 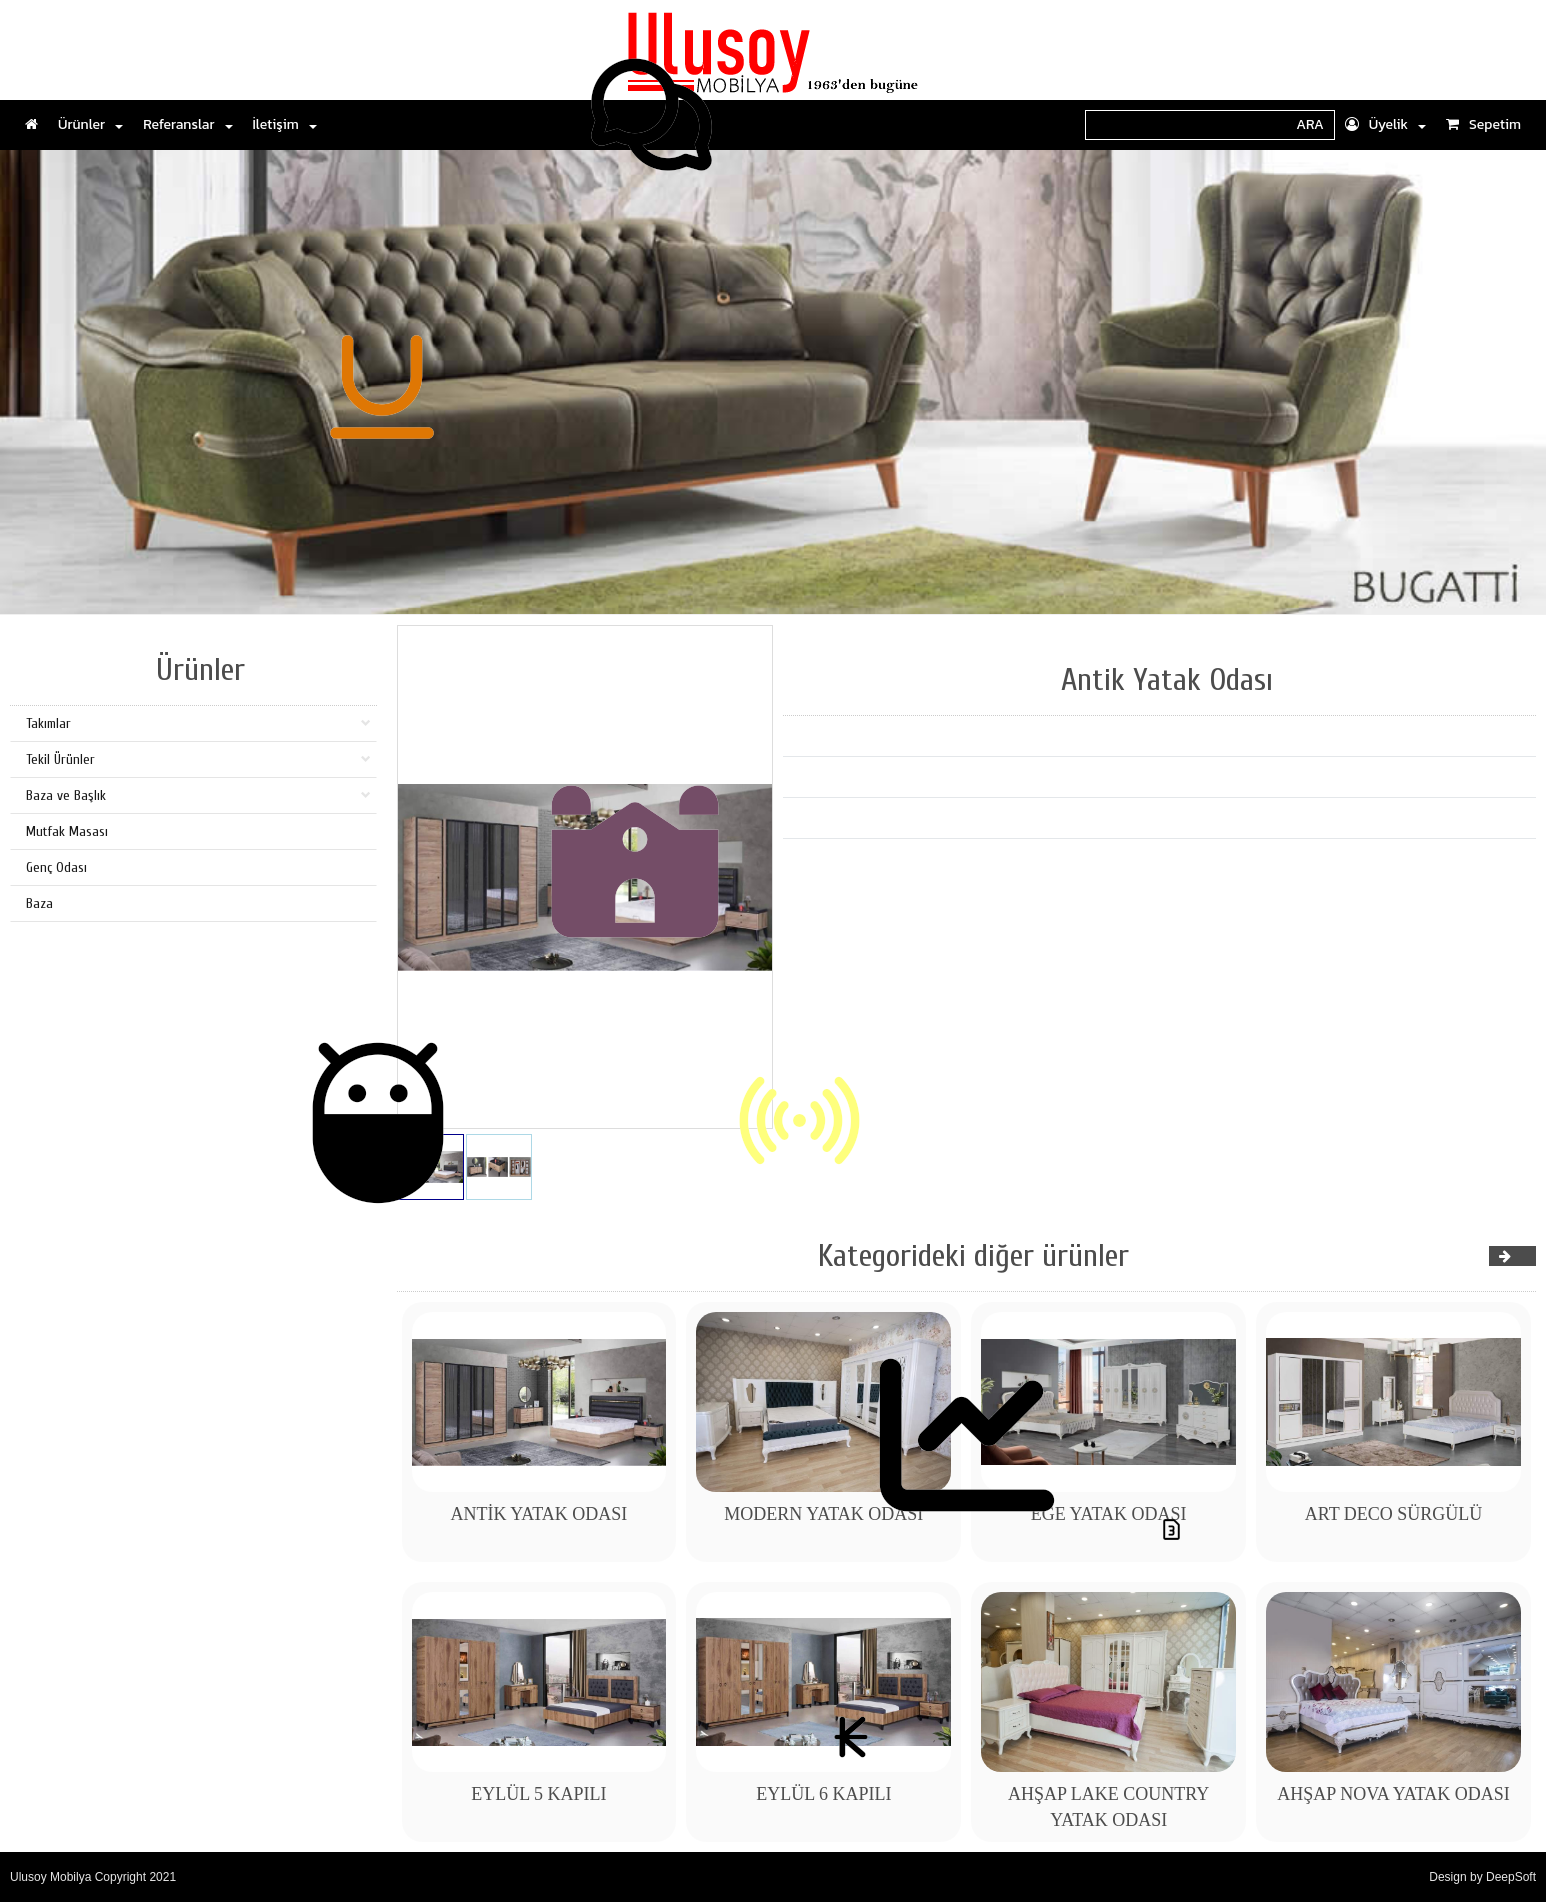 What do you see at coordinates (799, 1120) in the screenshot?
I see `indicates wireless signal strength` at bounding box center [799, 1120].